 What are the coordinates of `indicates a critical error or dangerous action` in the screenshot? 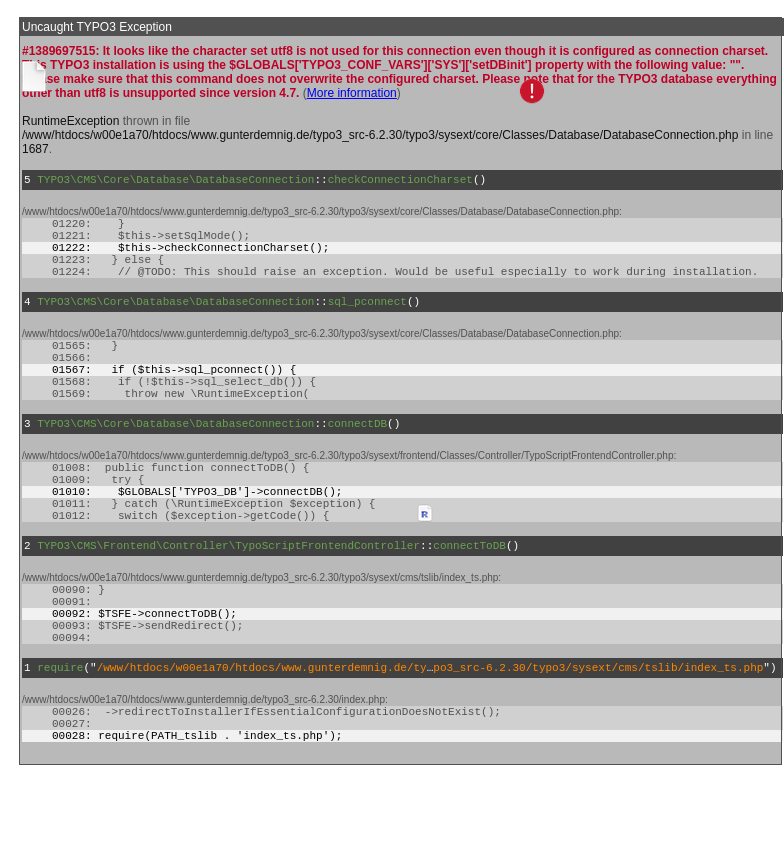 It's located at (532, 91).